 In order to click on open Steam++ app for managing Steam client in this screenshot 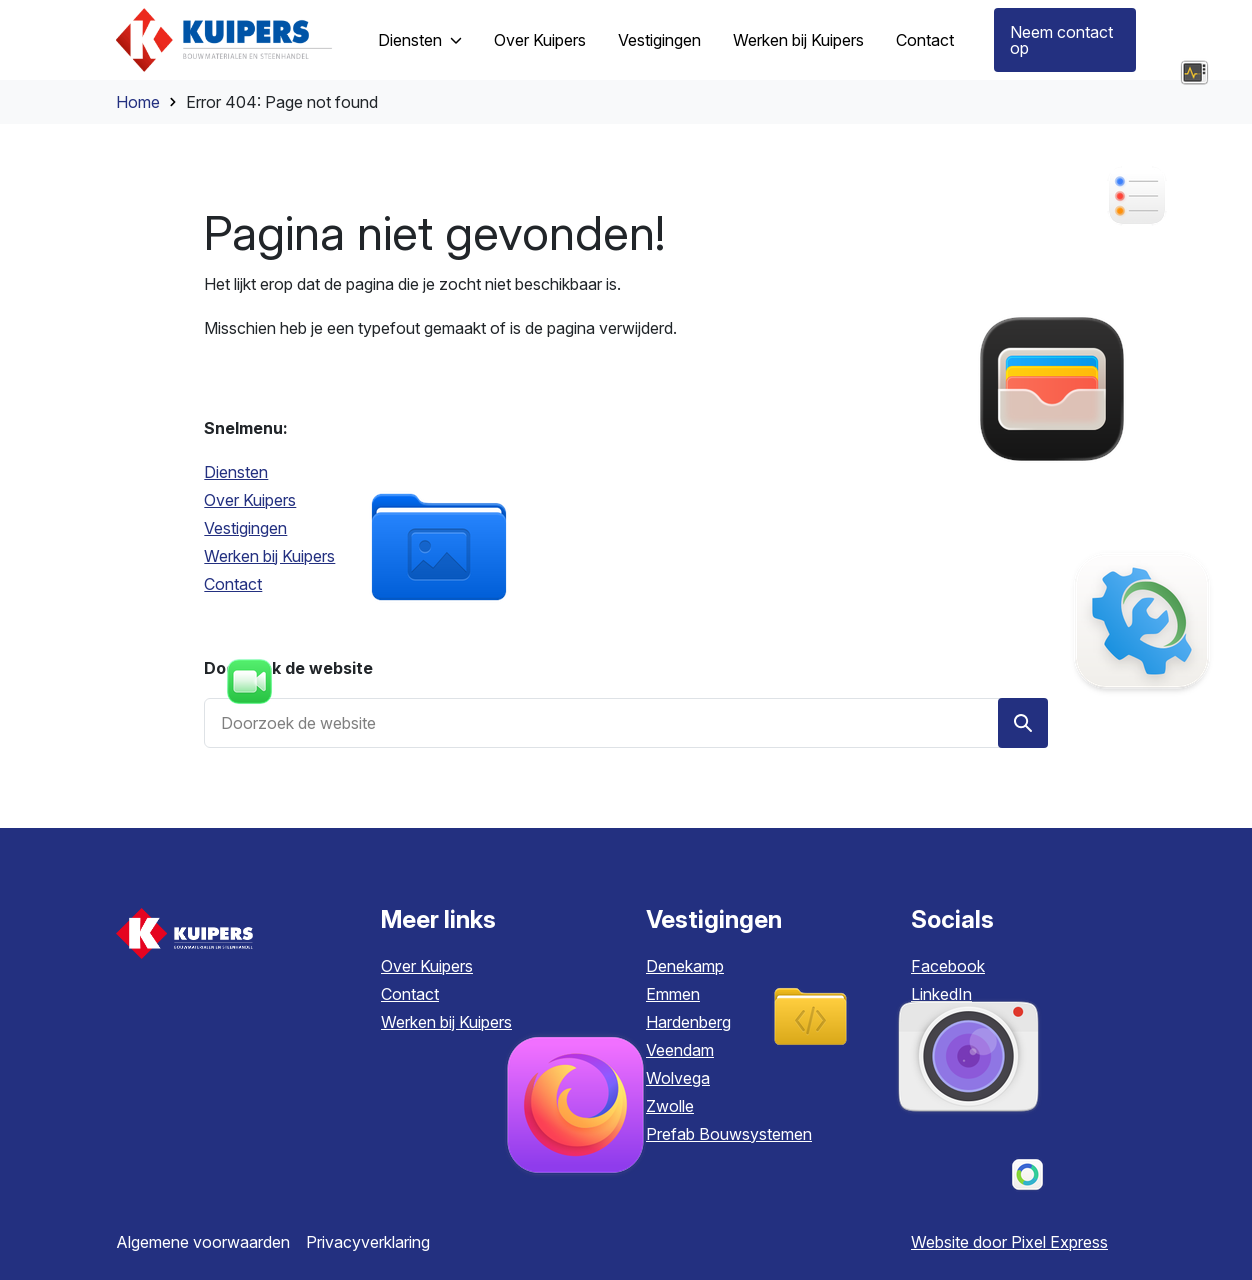, I will do `click(1142, 621)`.